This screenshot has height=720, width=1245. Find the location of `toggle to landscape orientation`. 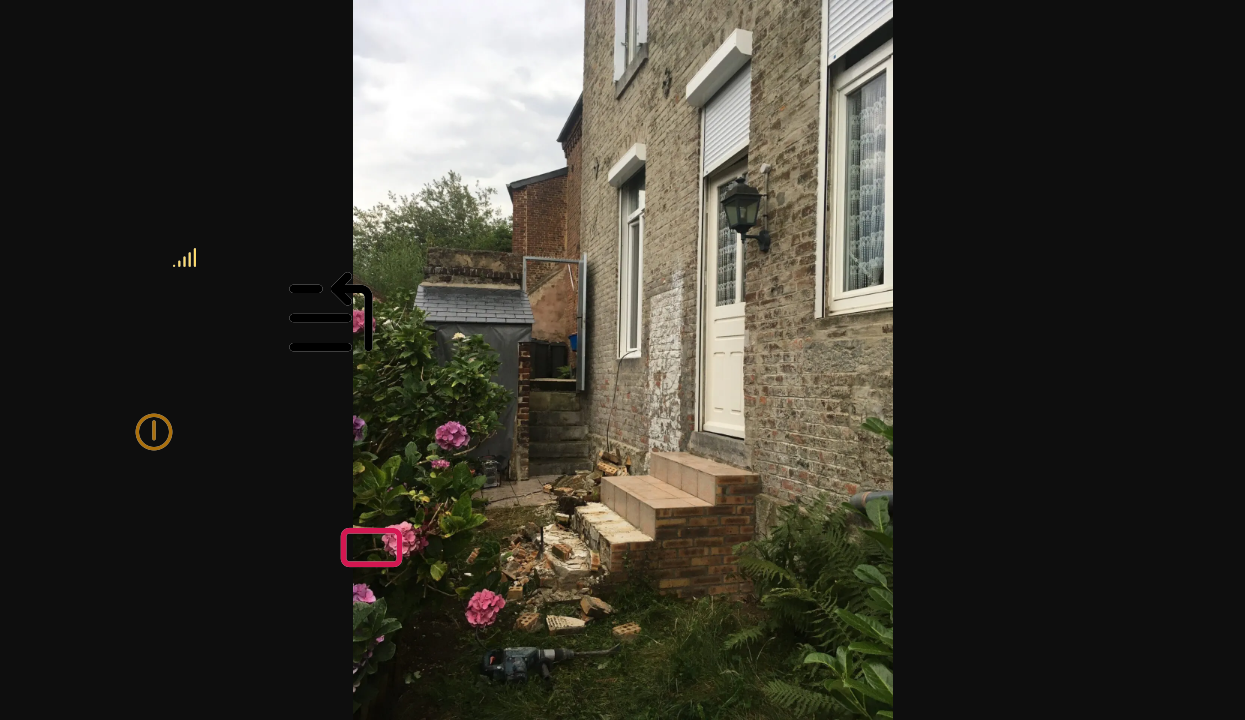

toggle to landscape orientation is located at coordinates (371, 547).